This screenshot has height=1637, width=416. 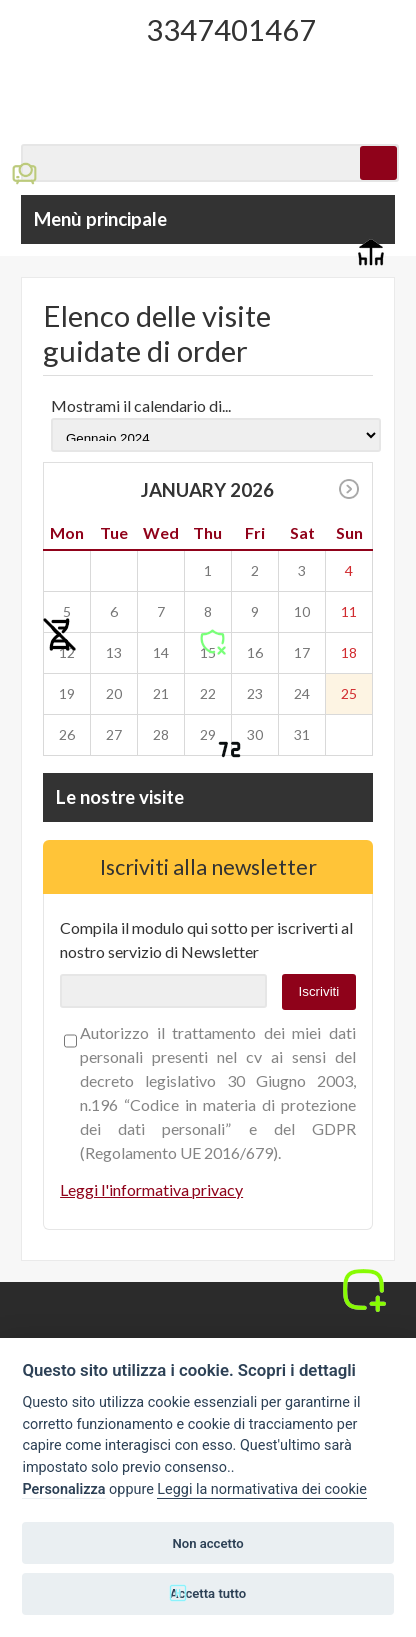 What do you see at coordinates (229, 749) in the screenshot?
I see `indicates item number 72 in a list or sequence` at bounding box center [229, 749].